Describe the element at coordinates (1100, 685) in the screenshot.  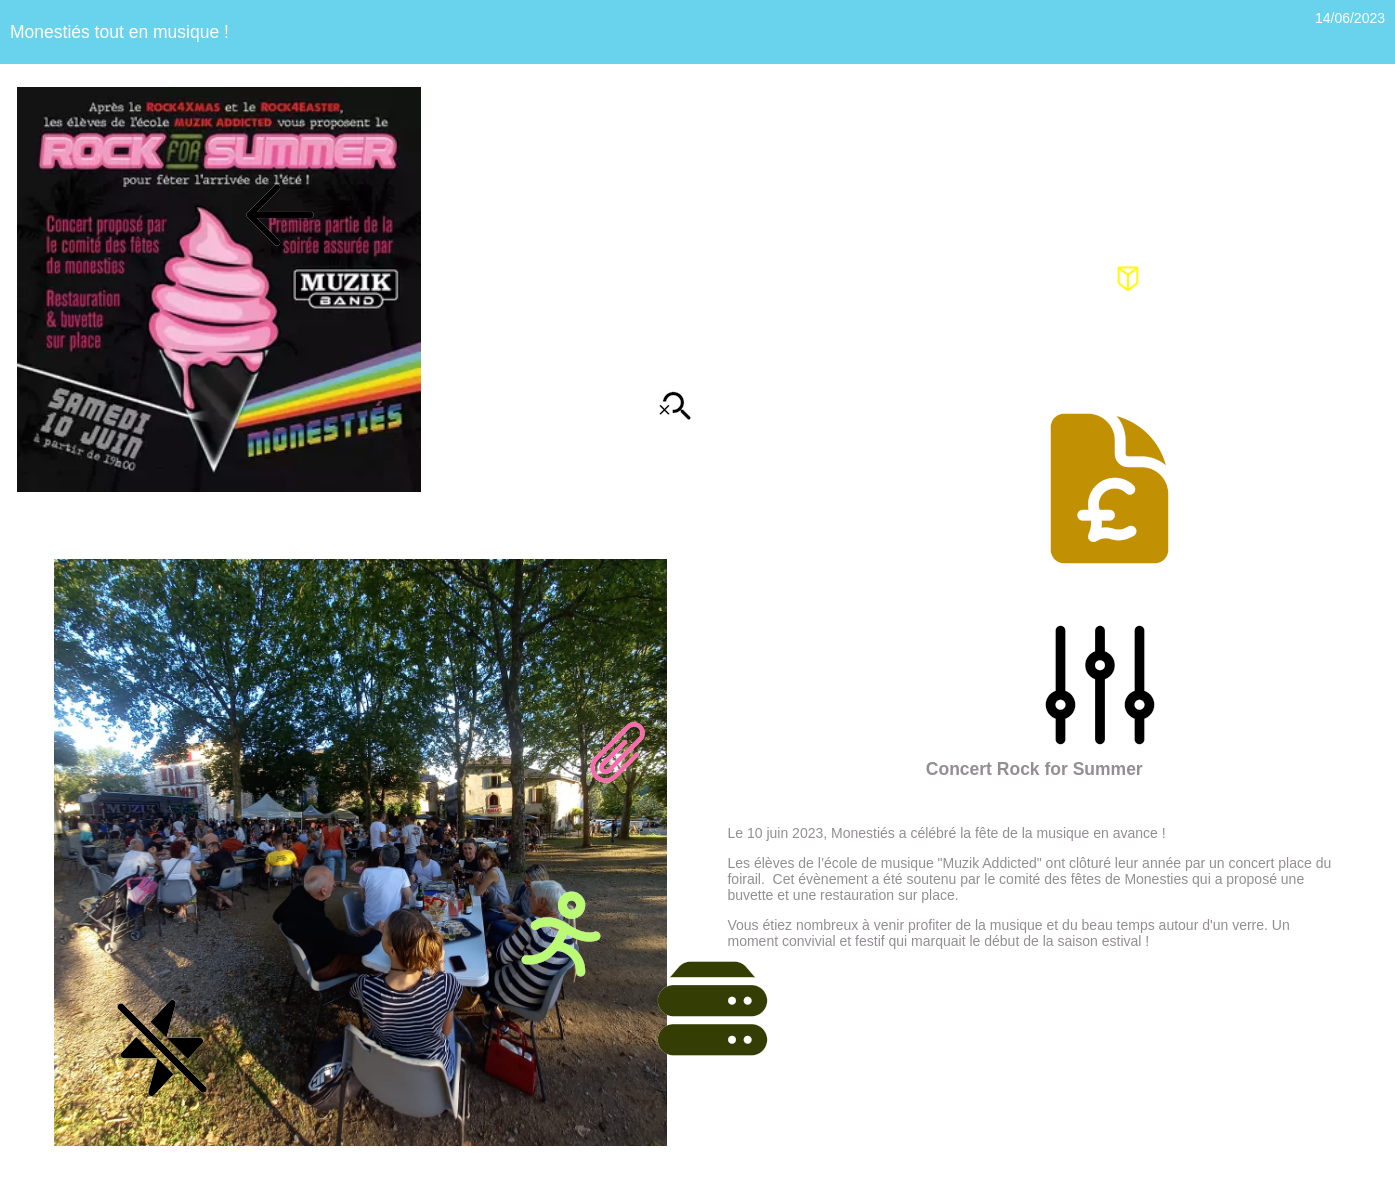
I see `adjust settings or preferences` at that location.